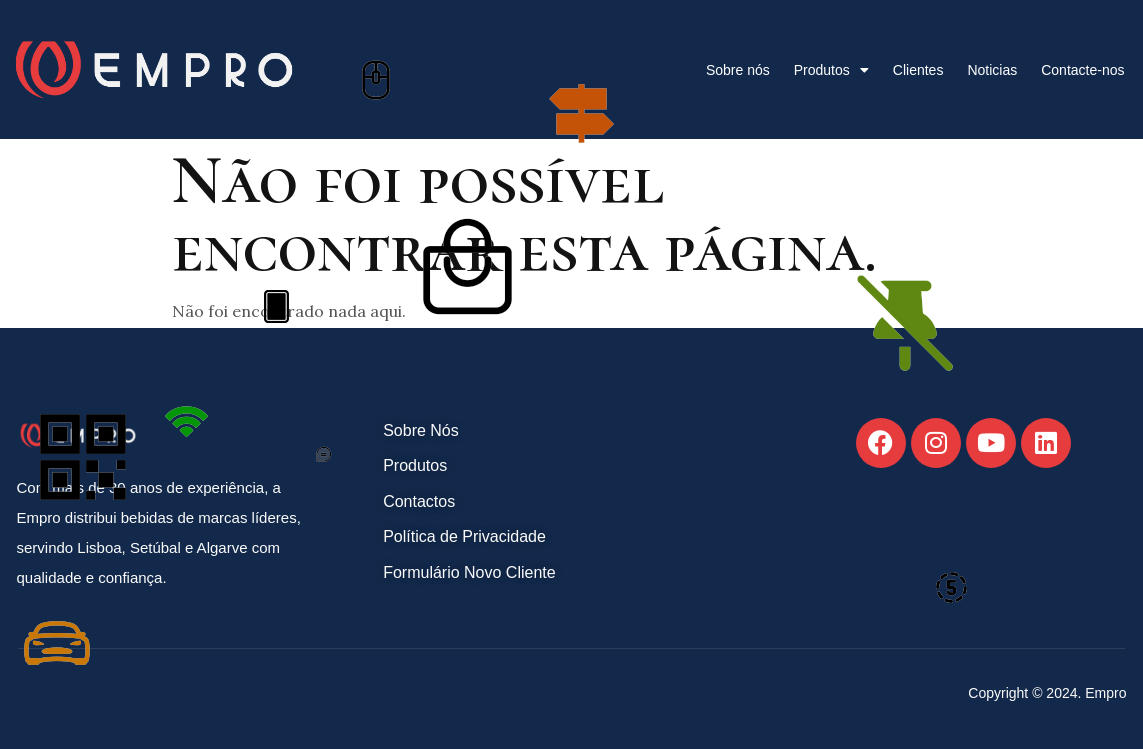 This screenshot has height=749, width=1143. What do you see at coordinates (186, 421) in the screenshot?
I see `indicates active wifi connection` at bounding box center [186, 421].